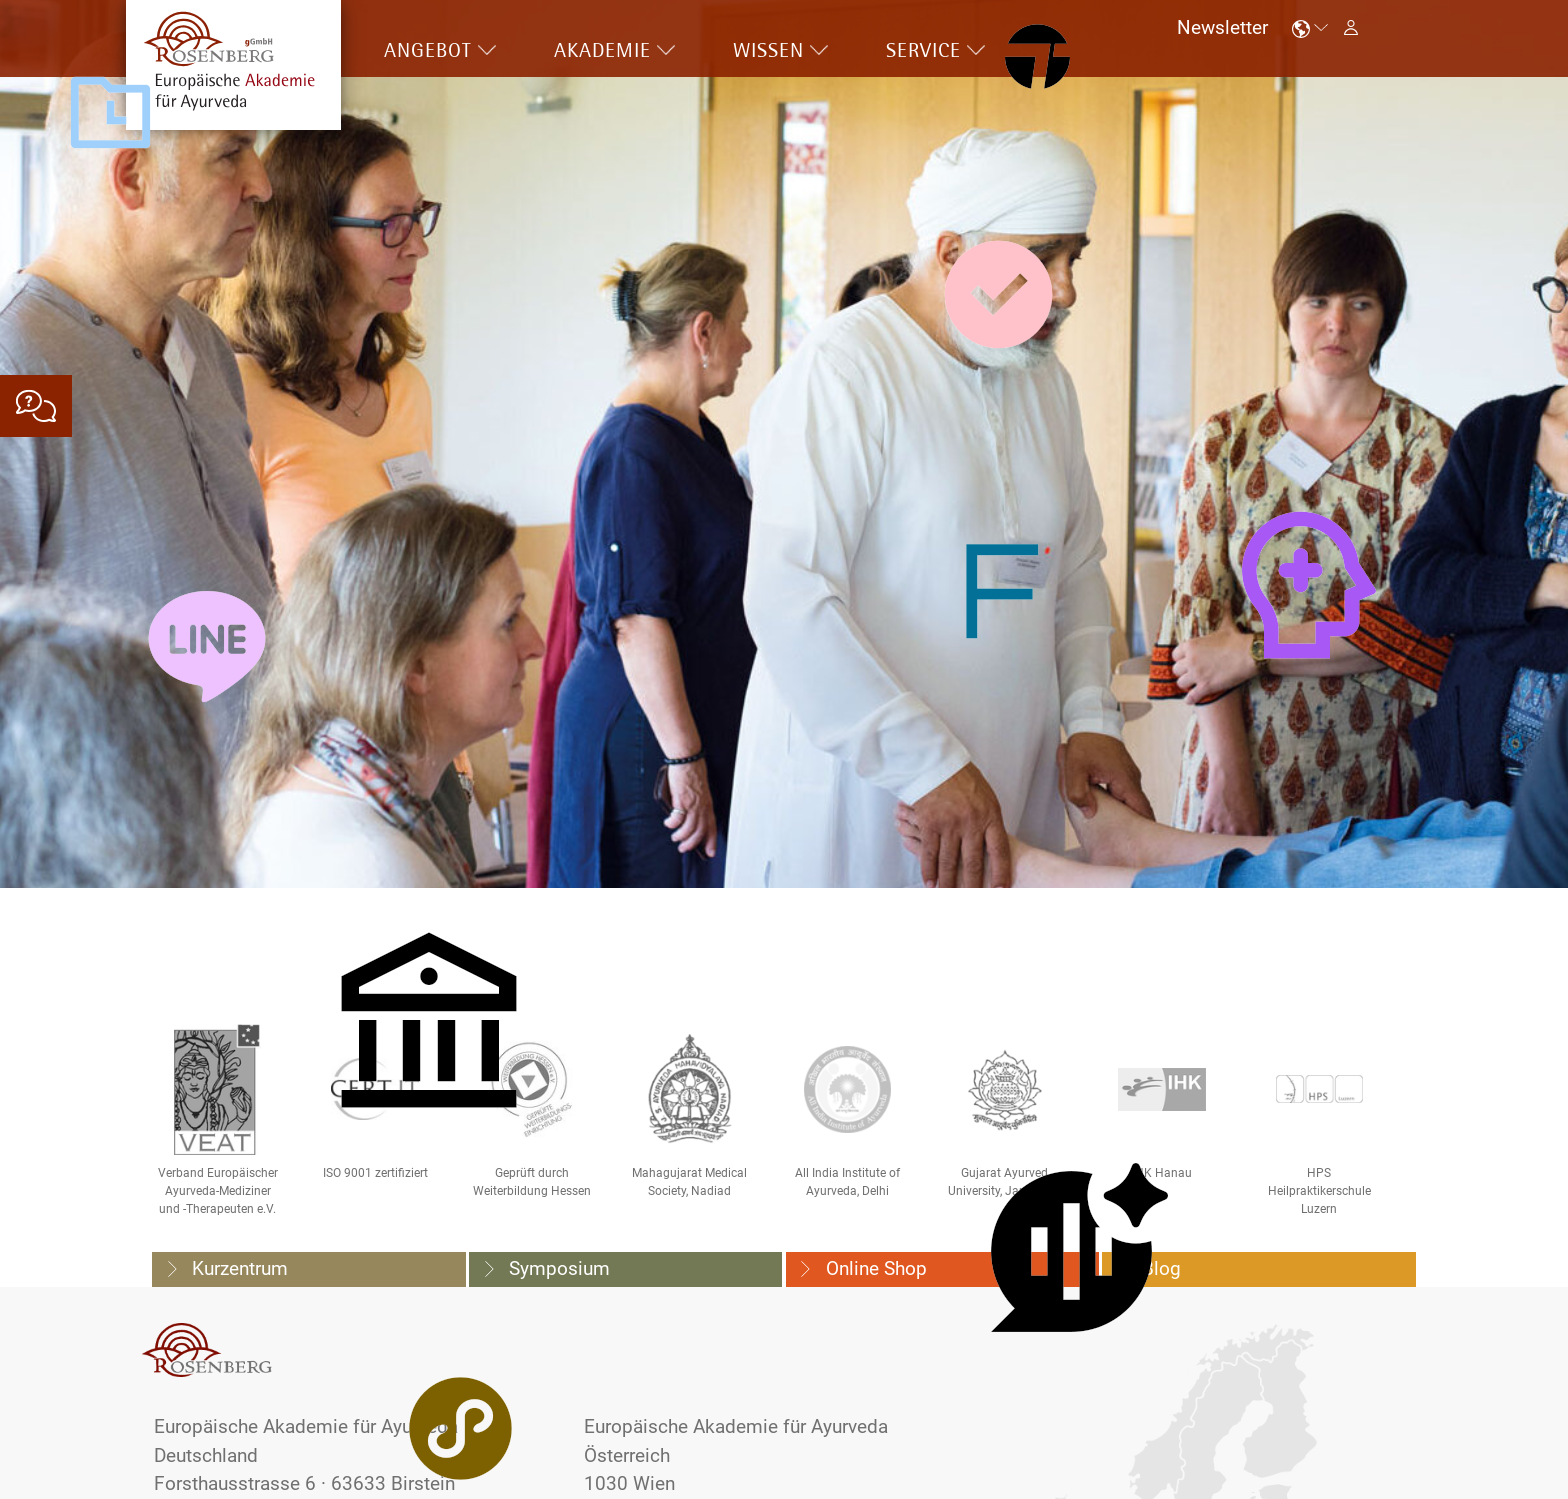 Image resolution: width=1568 pixels, height=1499 pixels. What do you see at coordinates (998, 294) in the screenshot?
I see `indicates a completed or successful action` at bounding box center [998, 294].